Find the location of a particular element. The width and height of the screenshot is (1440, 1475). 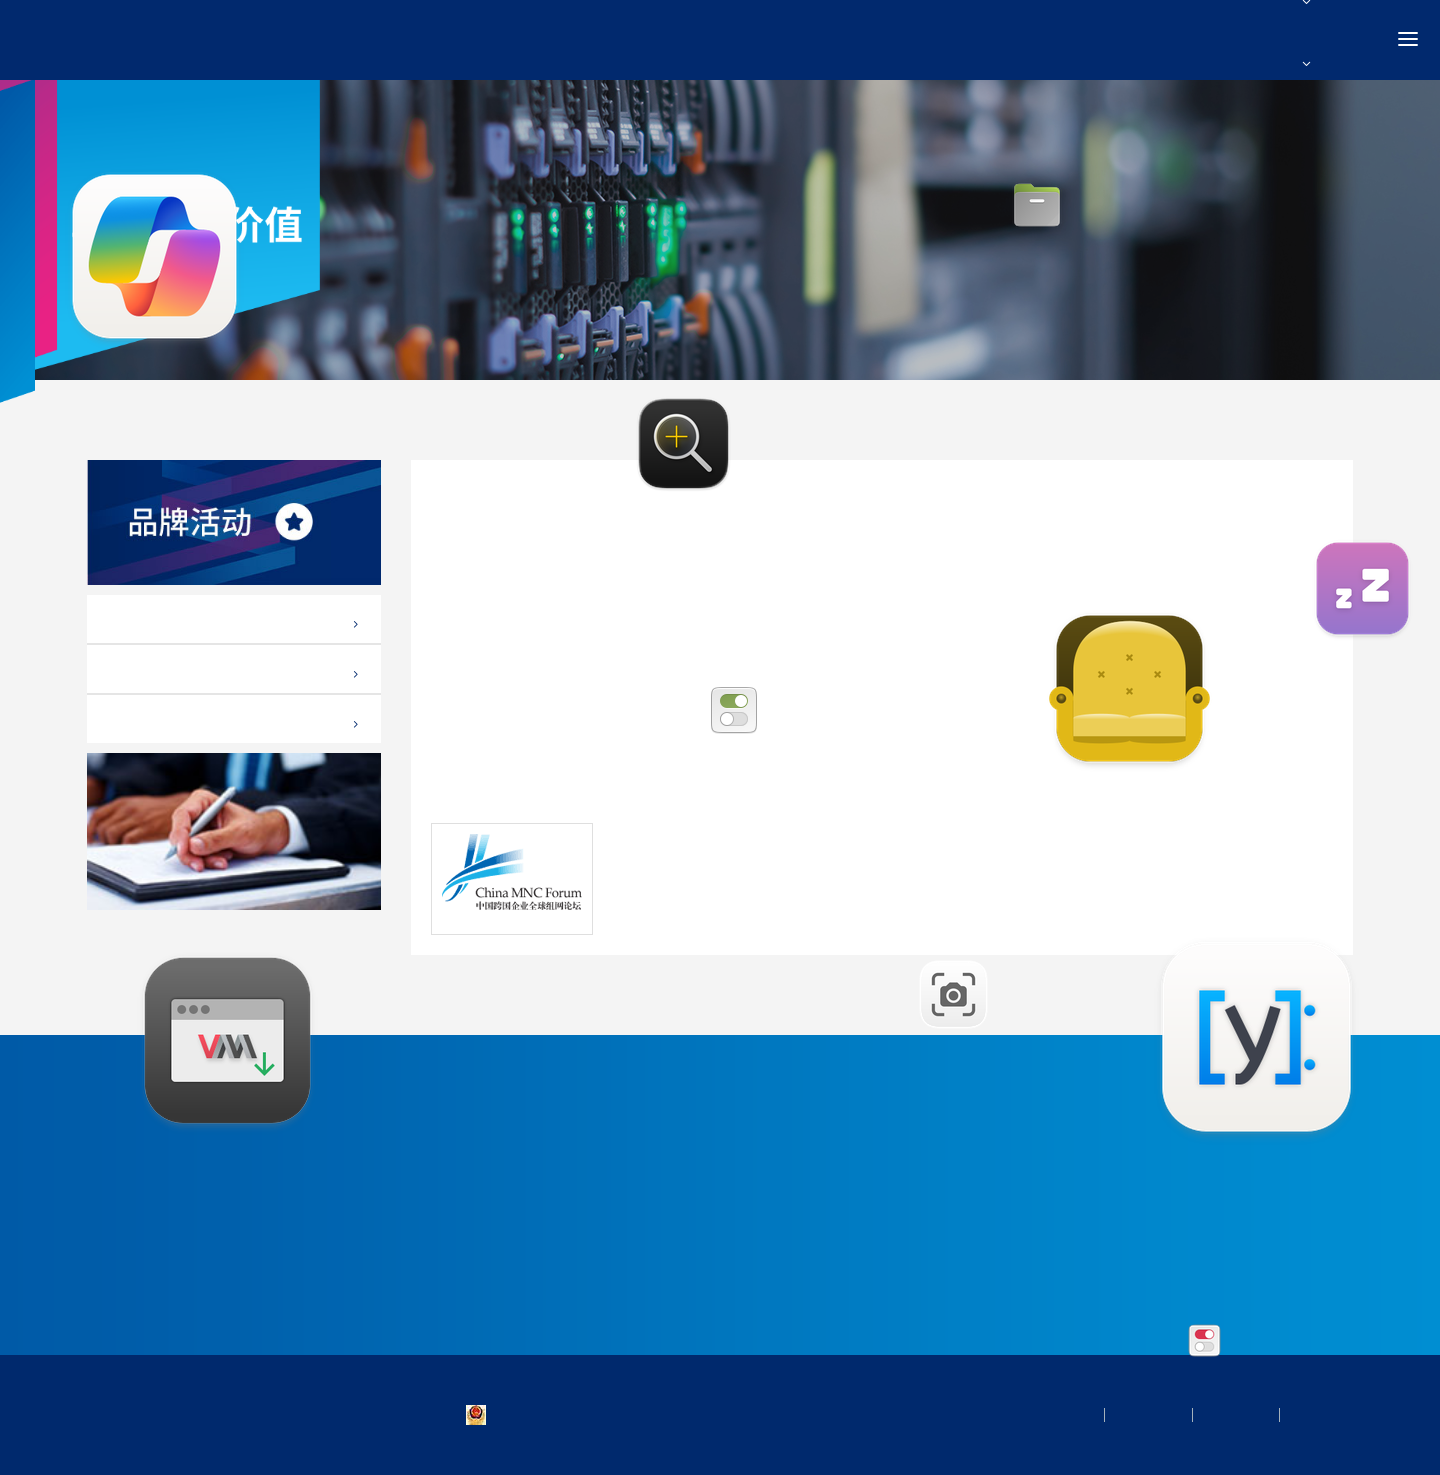

open the file manager application is located at coordinates (1037, 205).